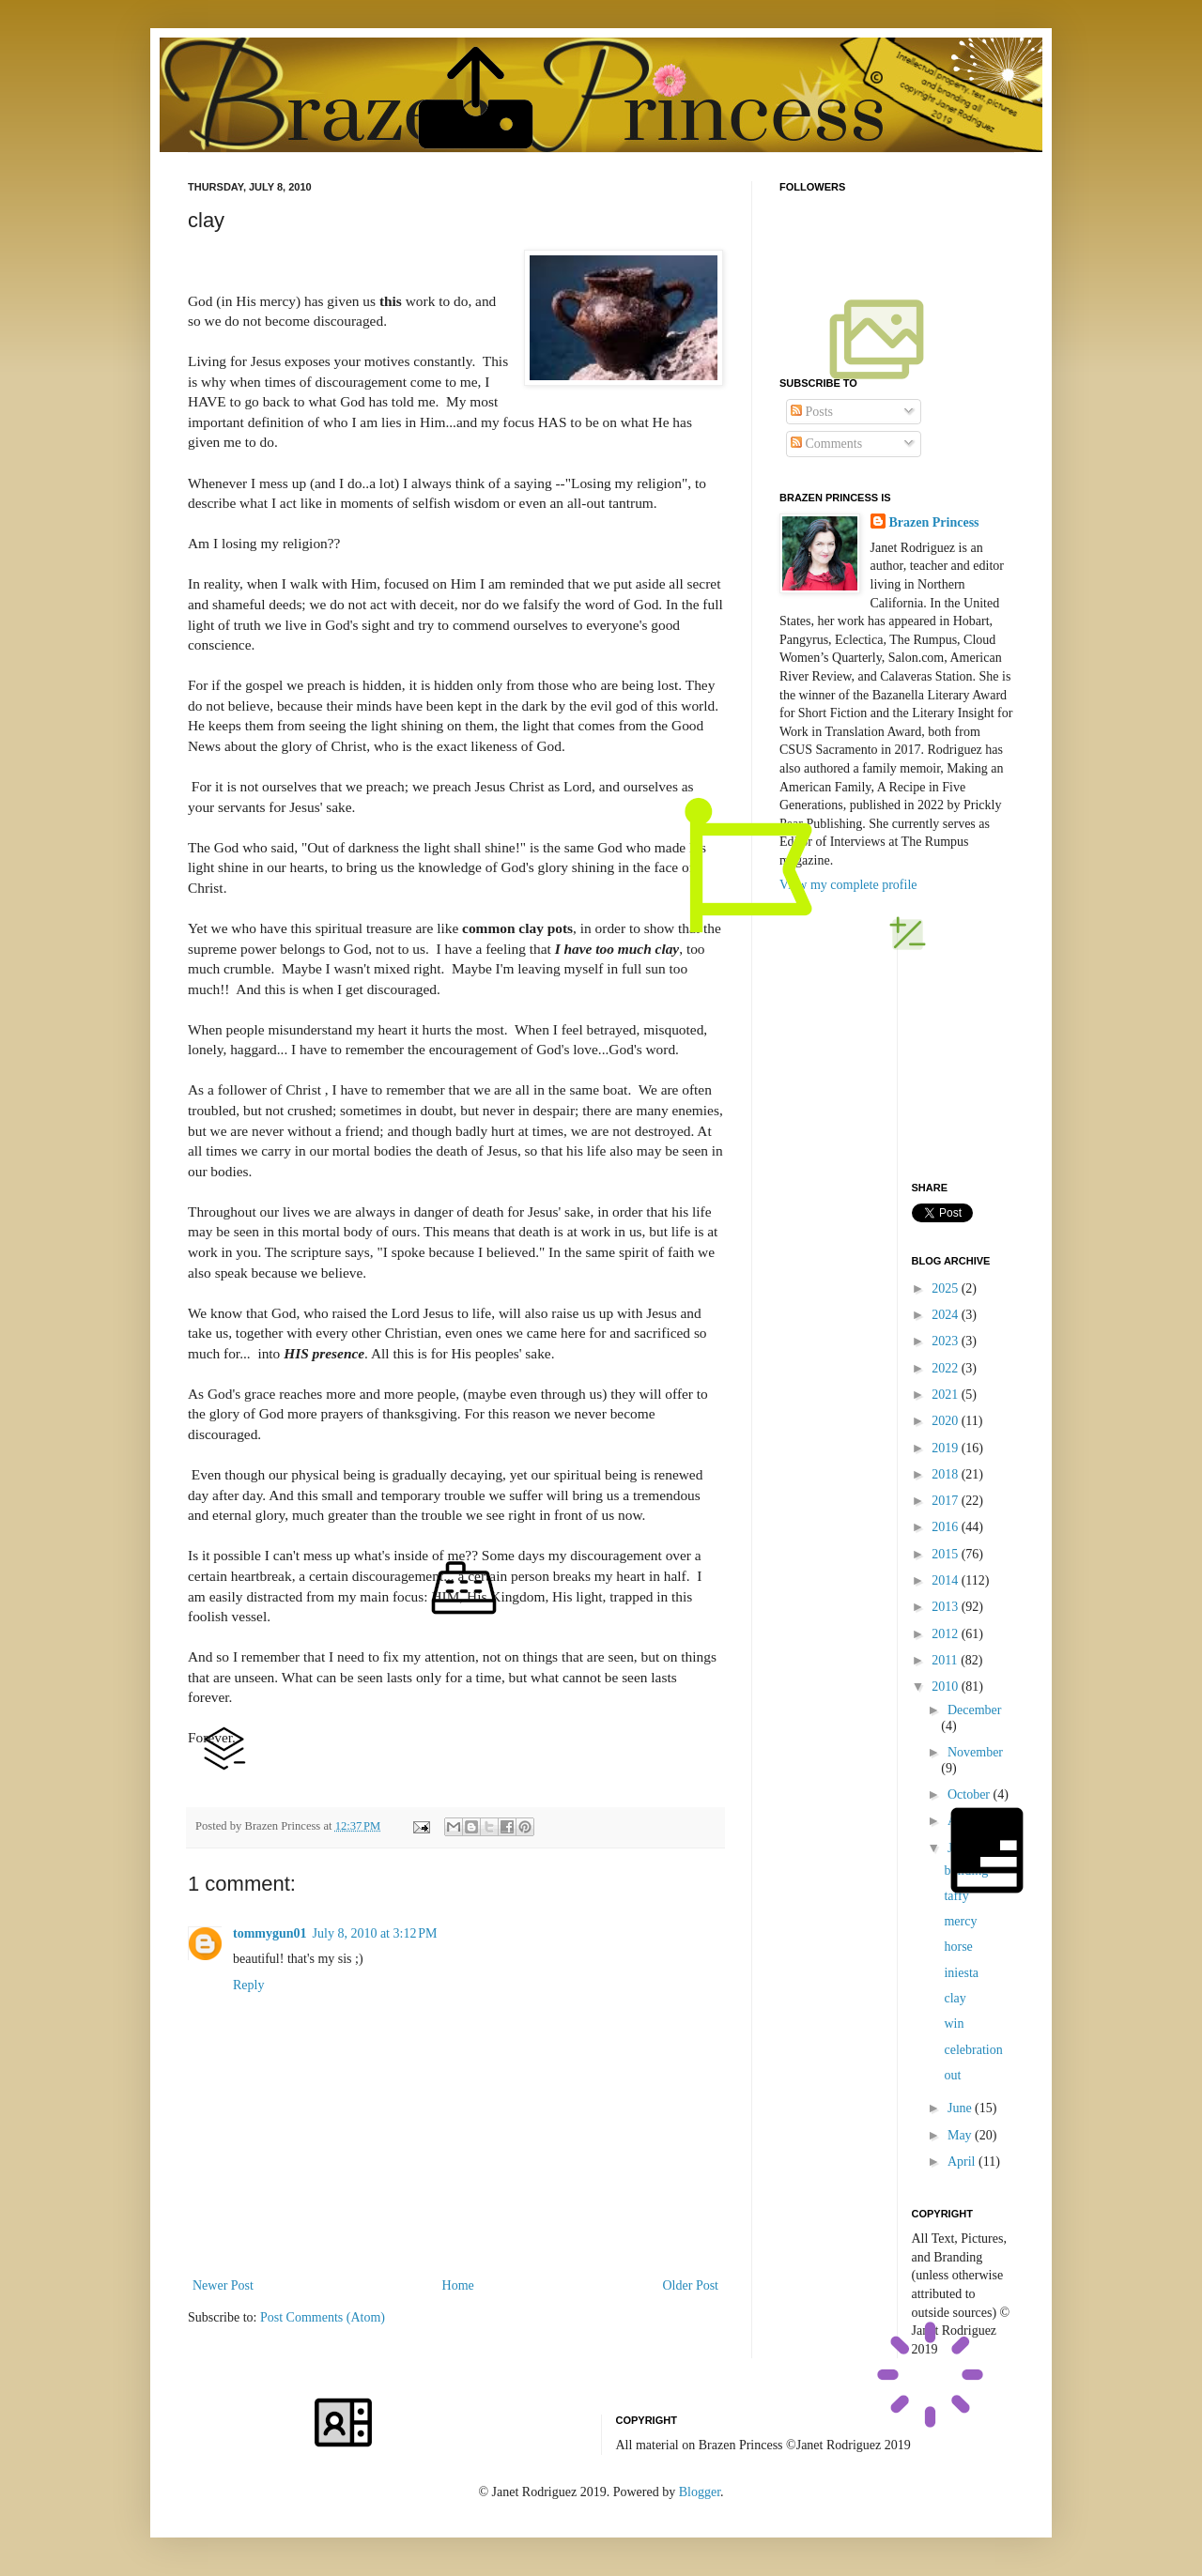 This screenshot has width=1202, height=2576. What do you see at coordinates (464, 1591) in the screenshot?
I see `open point of sale system` at bounding box center [464, 1591].